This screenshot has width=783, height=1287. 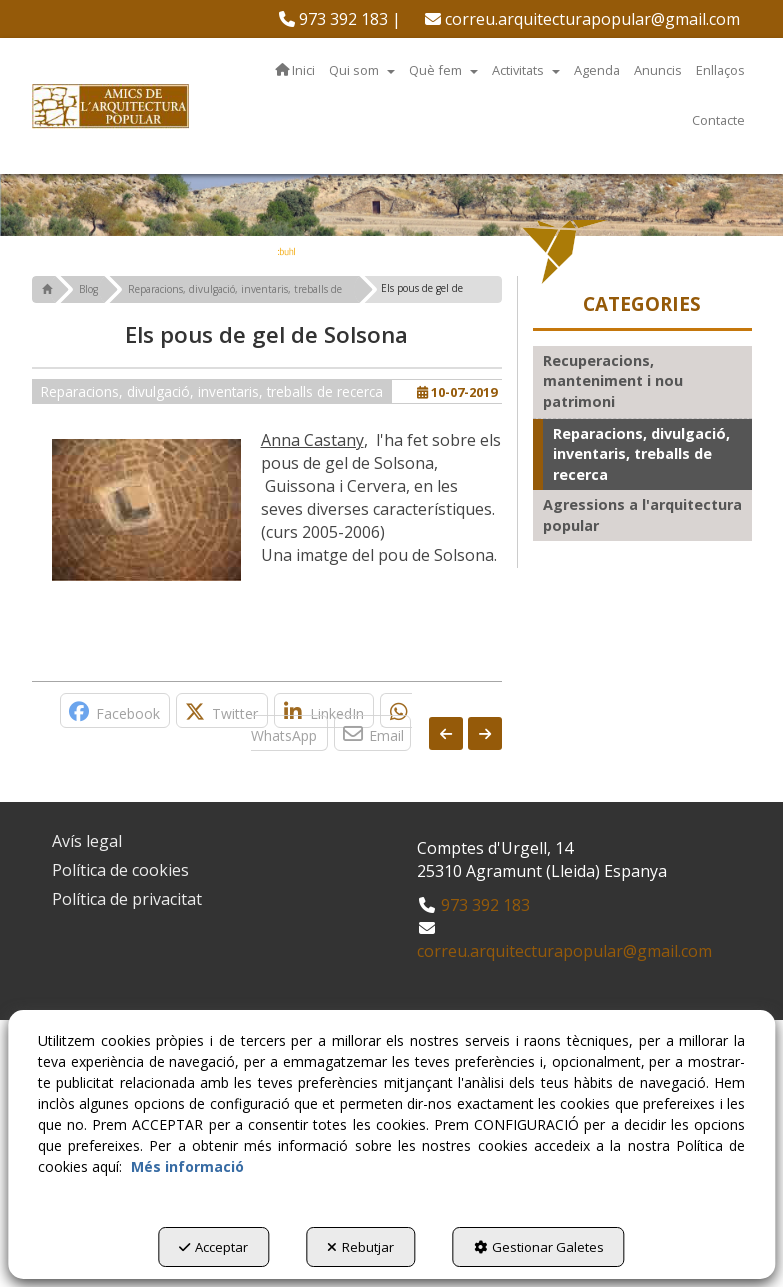 What do you see at coordinates (286, 251) in the screenshot?
I see `buhl company logo` at bounding box center [286, 251].